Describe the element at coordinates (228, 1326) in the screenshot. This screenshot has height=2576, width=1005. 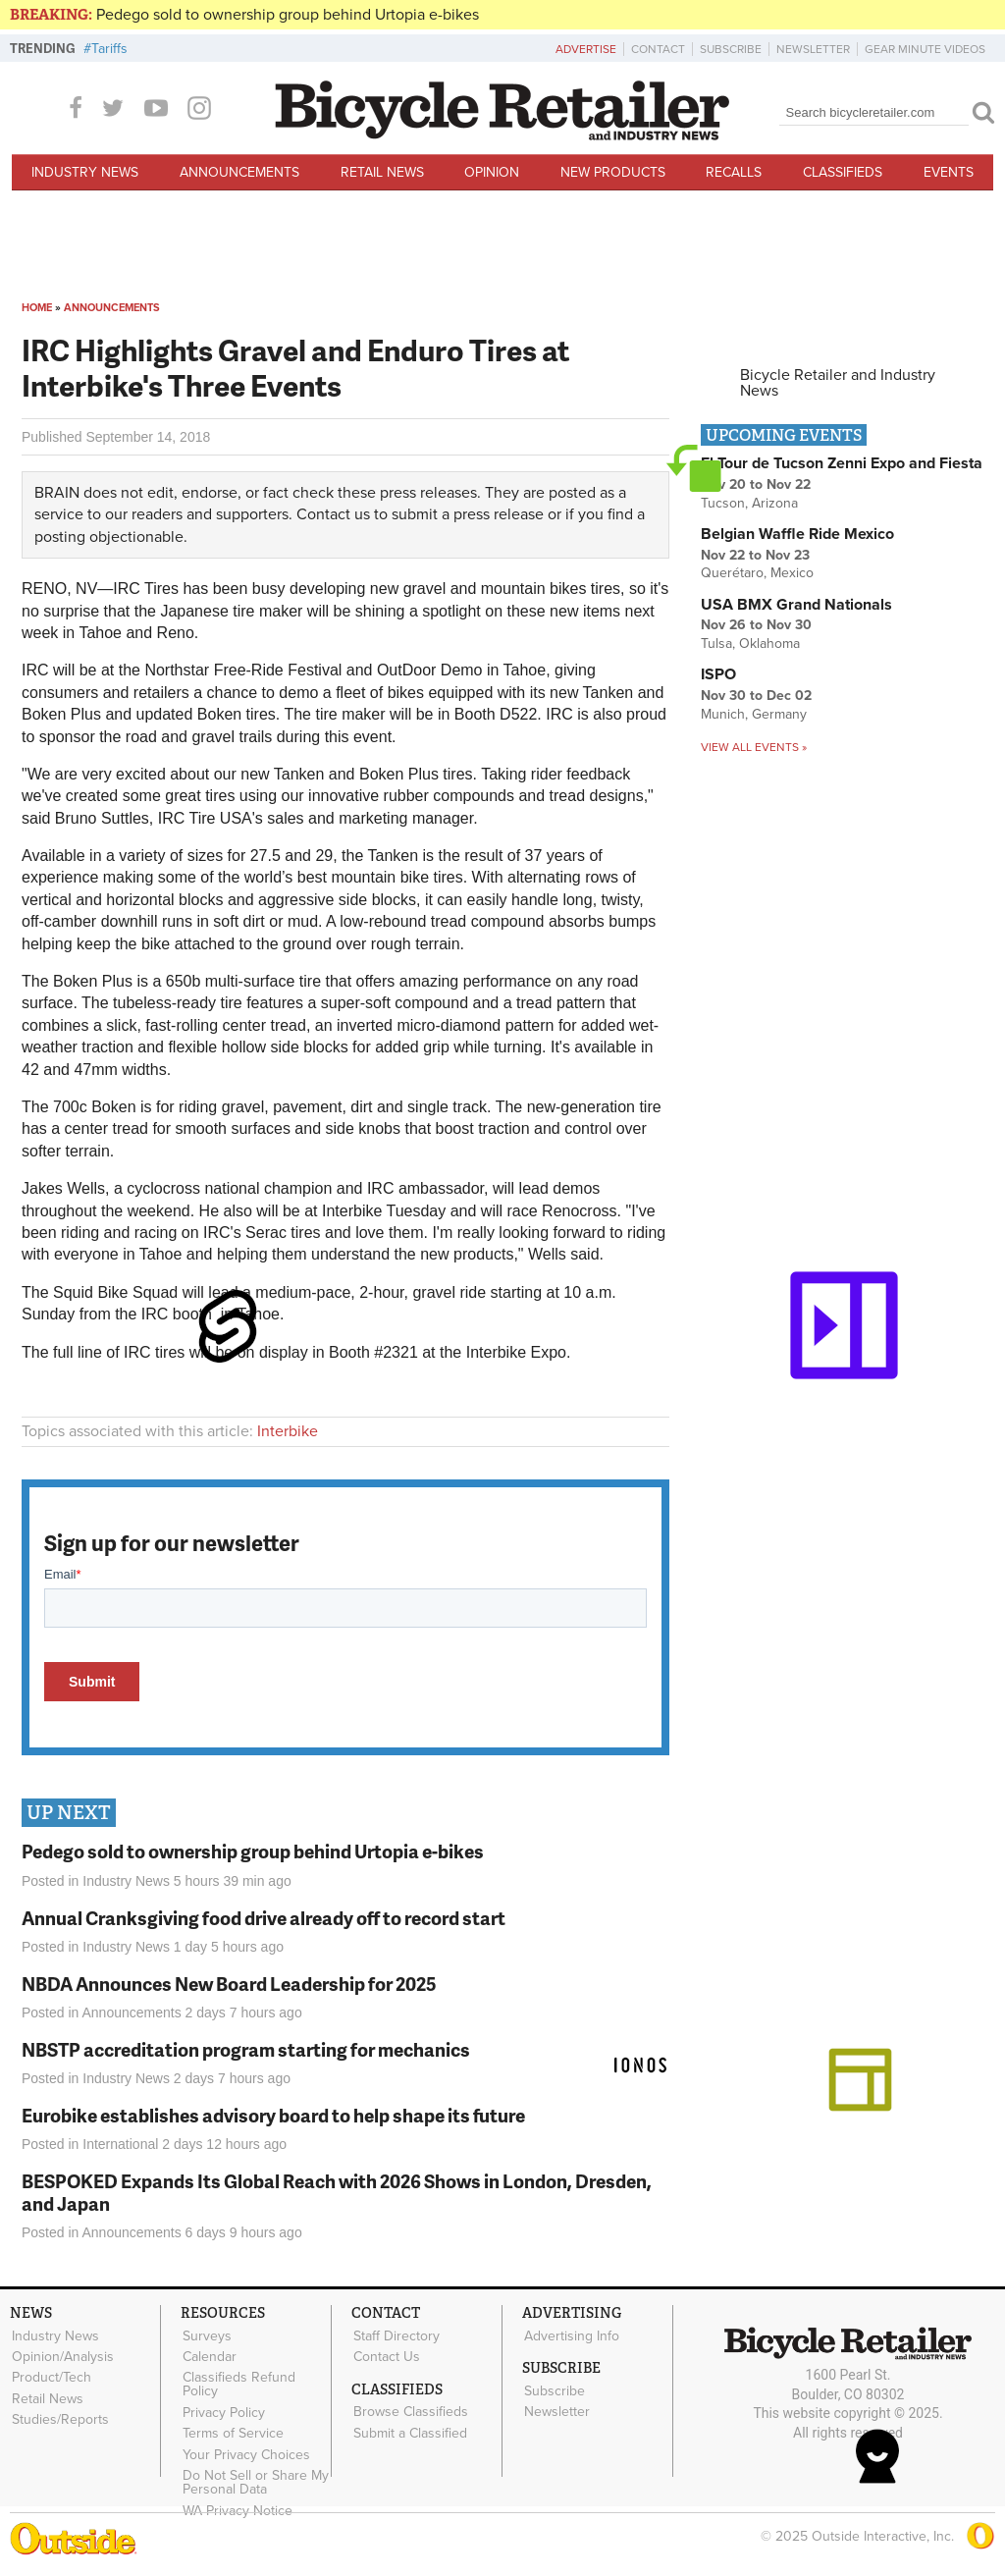
I see `svelte framework logo` at that location.